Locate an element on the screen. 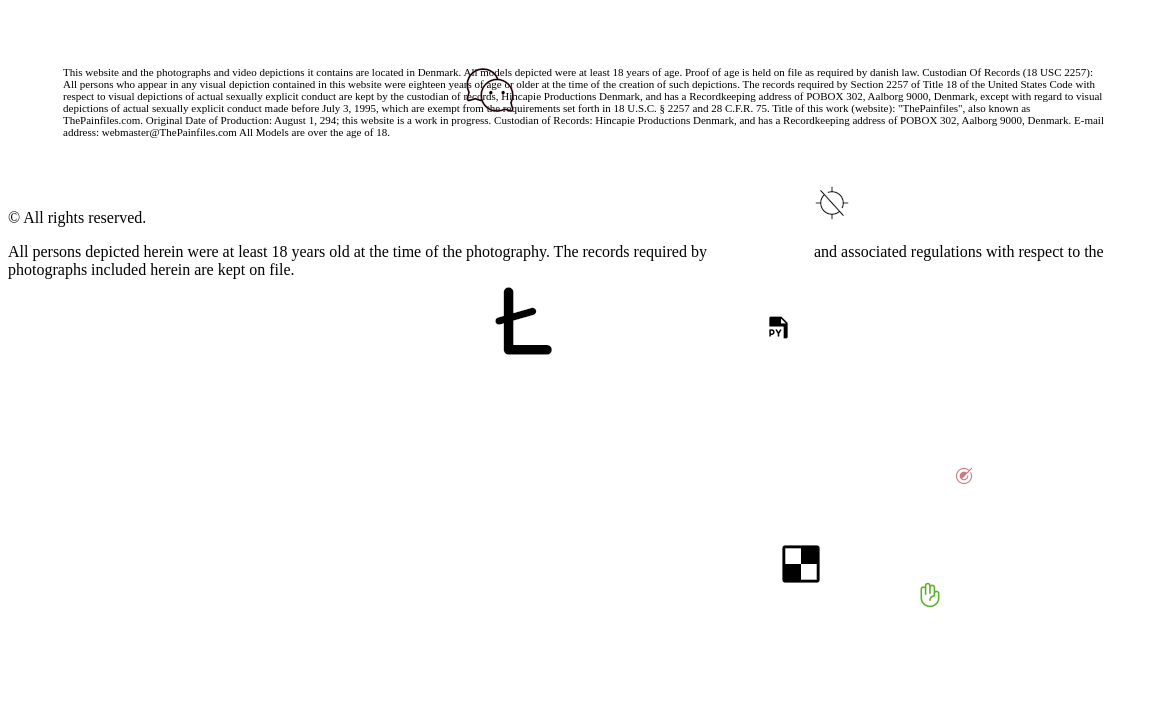 The image size is (1171, 720). open a python file is located at coordinates (778, 327).